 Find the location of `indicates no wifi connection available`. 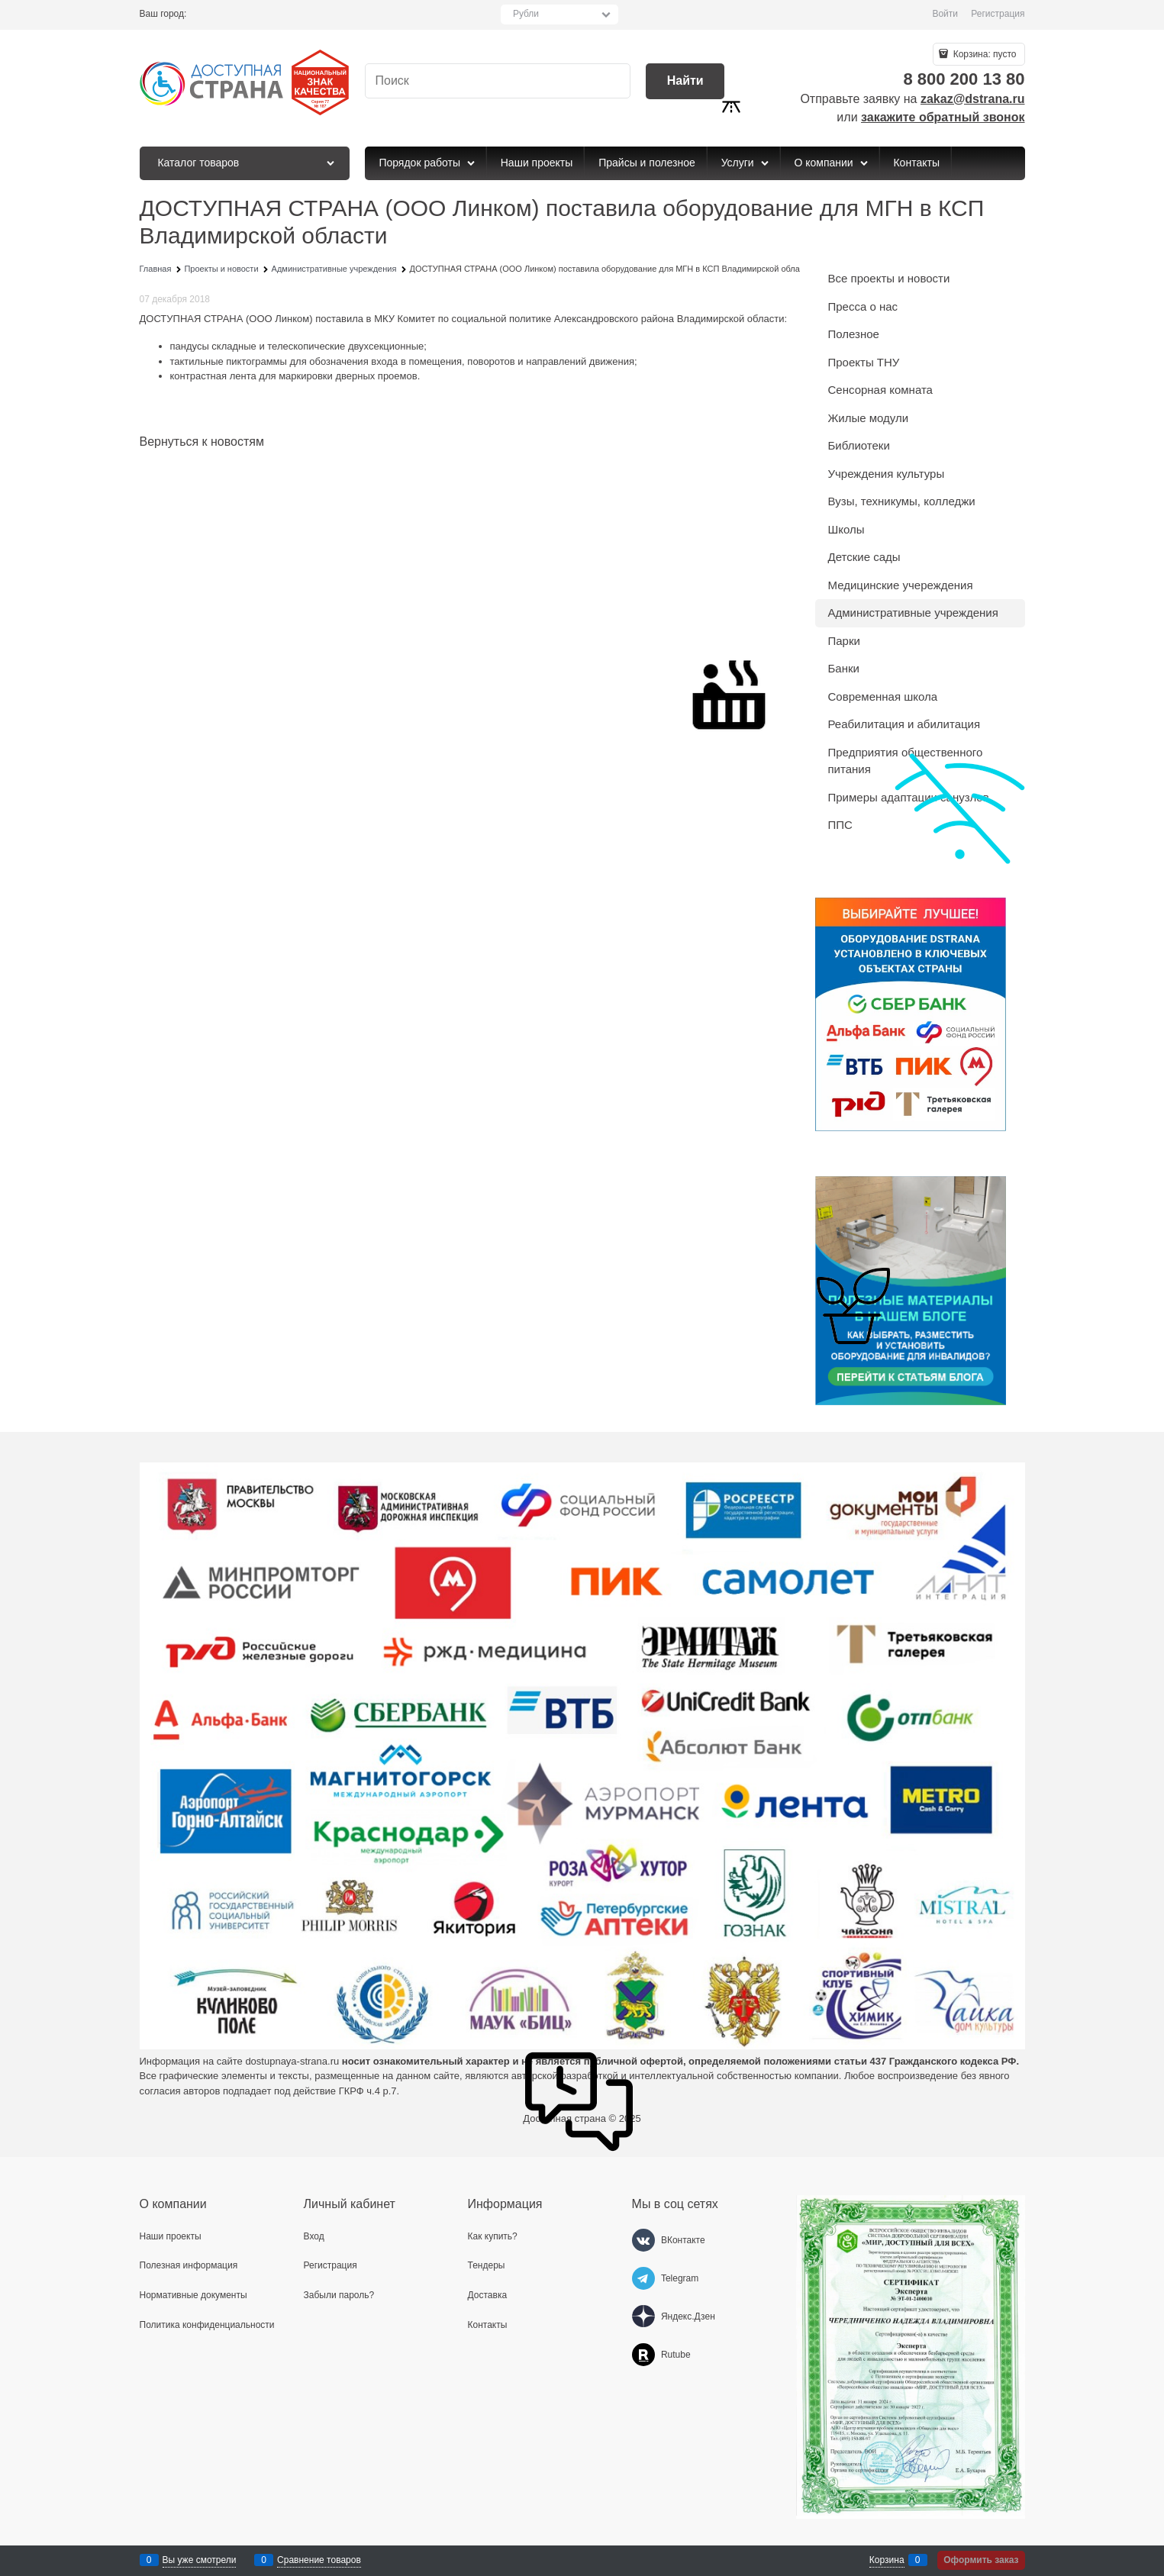

indicates no wifi connection available is located at coordinates (959, 808).